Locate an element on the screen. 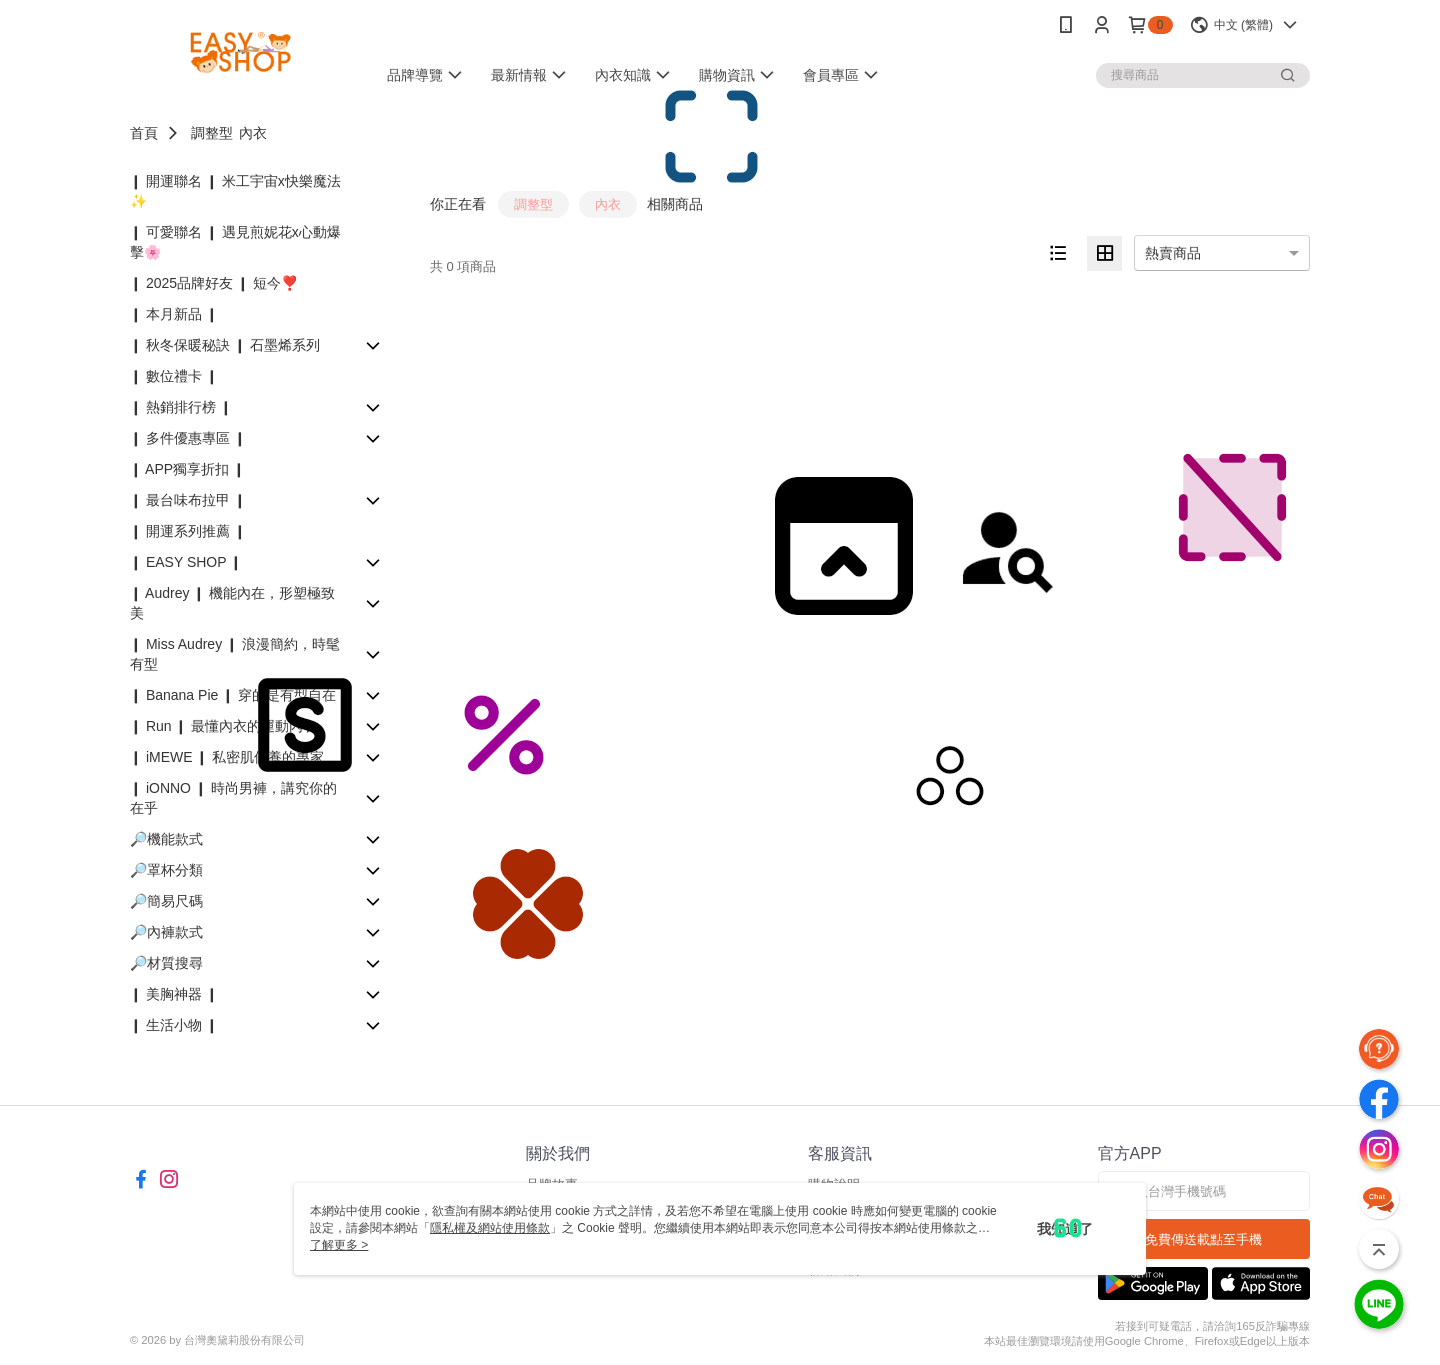  collapse the navigation bar is located at coordinates (844, 546).